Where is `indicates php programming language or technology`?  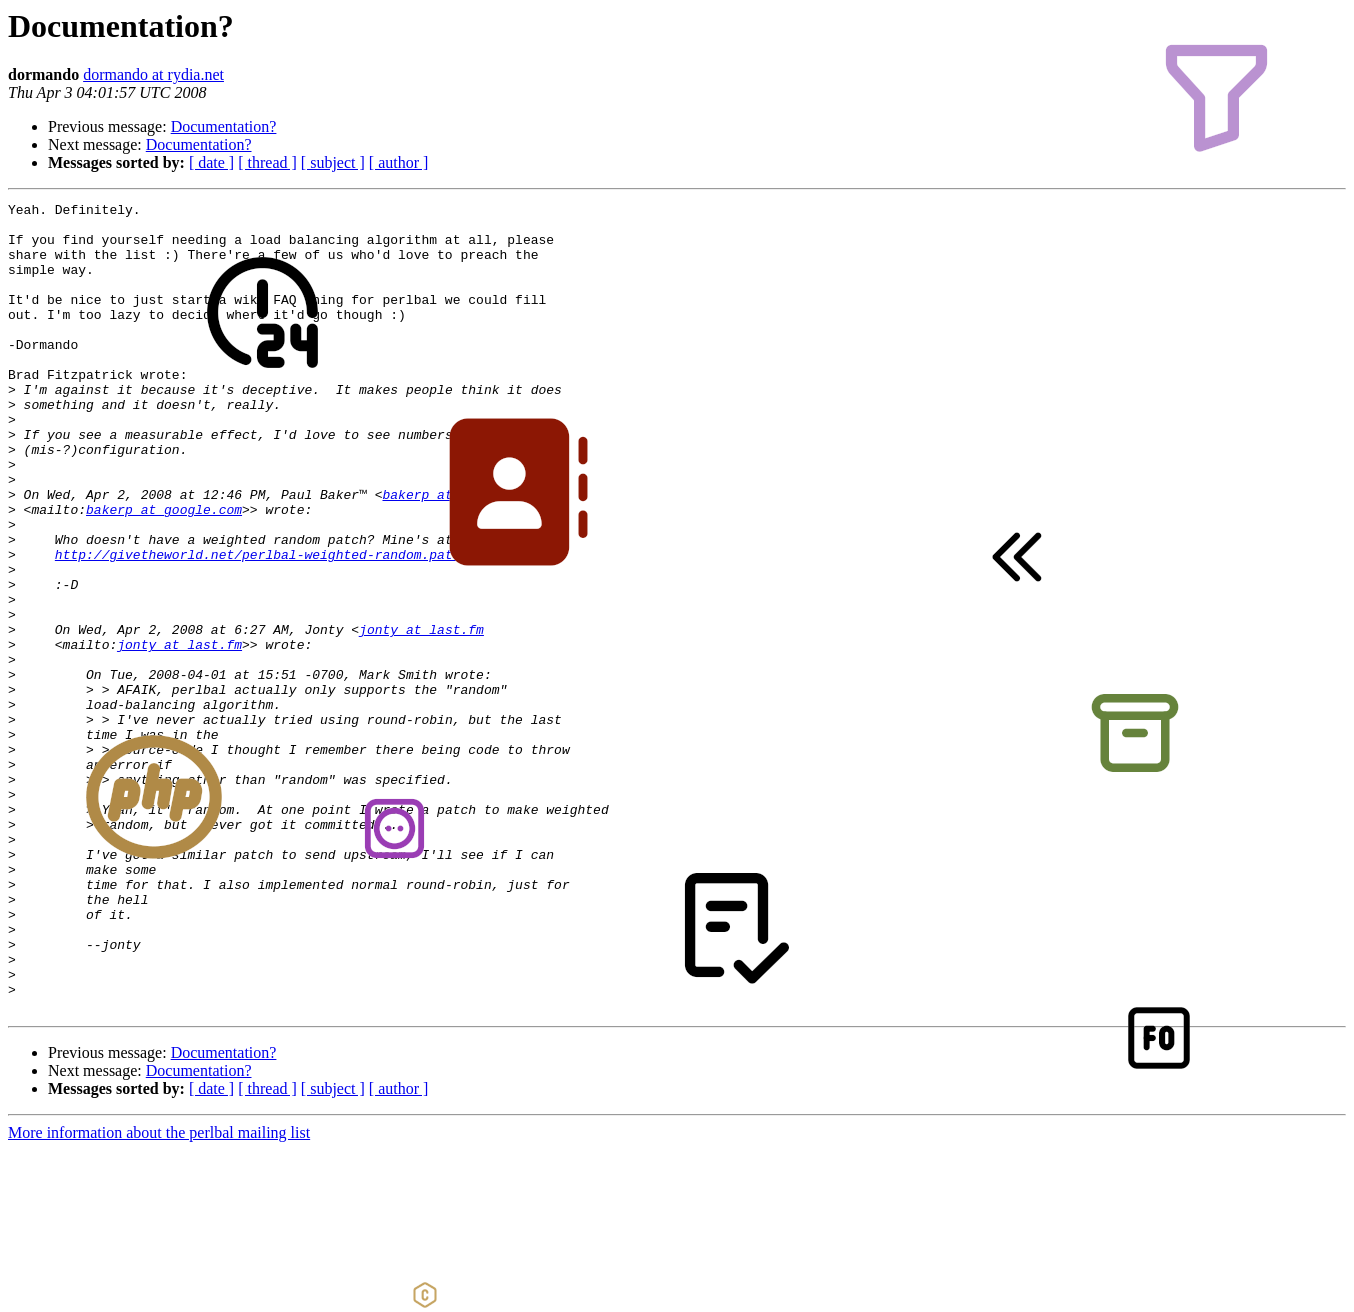
indicates php programming language or technology is located at coordinates (154, 797).